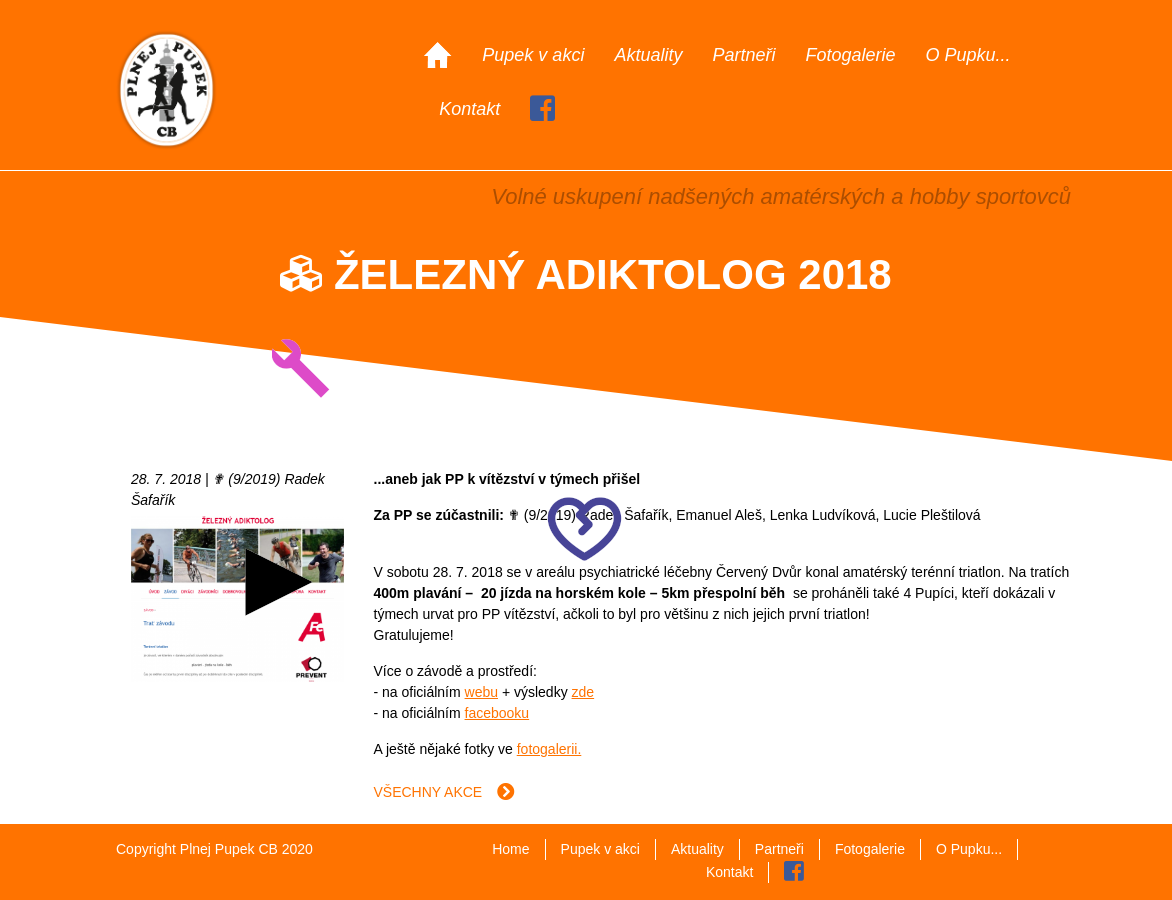 This screenshot has width=1172, height=900. I want to click on play media or video content, so click(279, 582).